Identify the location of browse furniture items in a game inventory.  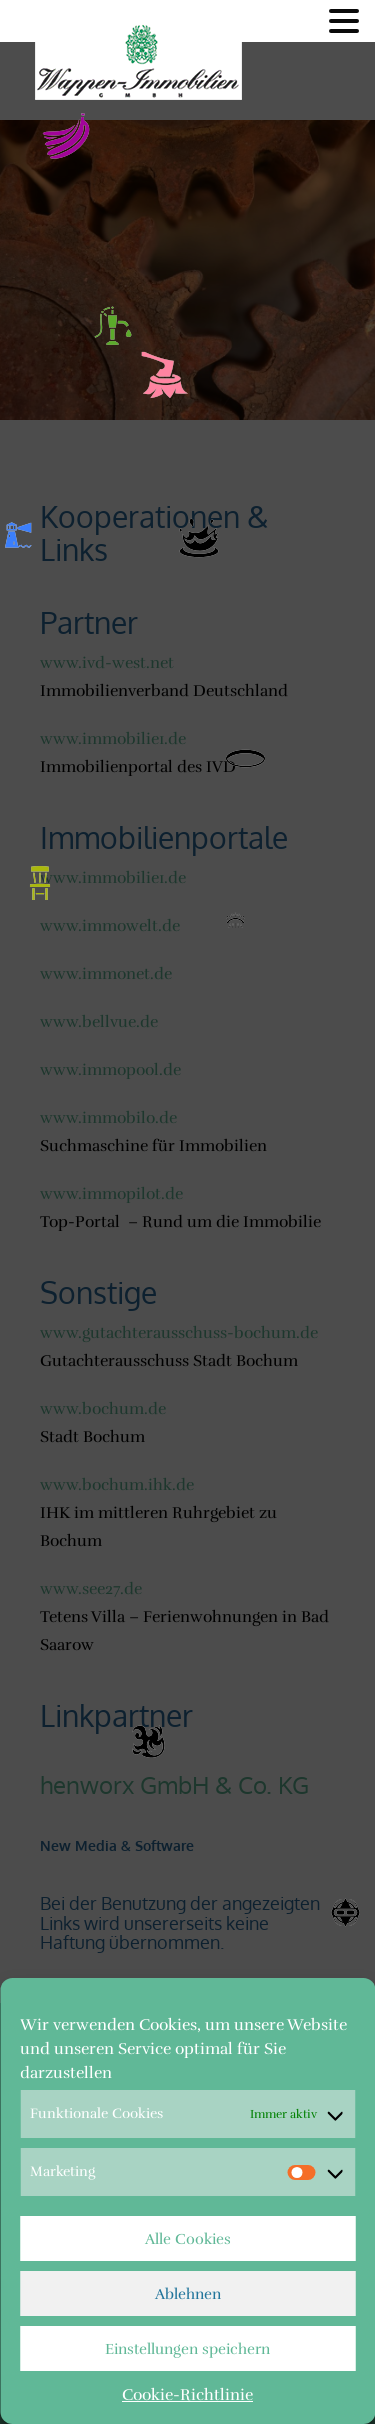
(40, 883).